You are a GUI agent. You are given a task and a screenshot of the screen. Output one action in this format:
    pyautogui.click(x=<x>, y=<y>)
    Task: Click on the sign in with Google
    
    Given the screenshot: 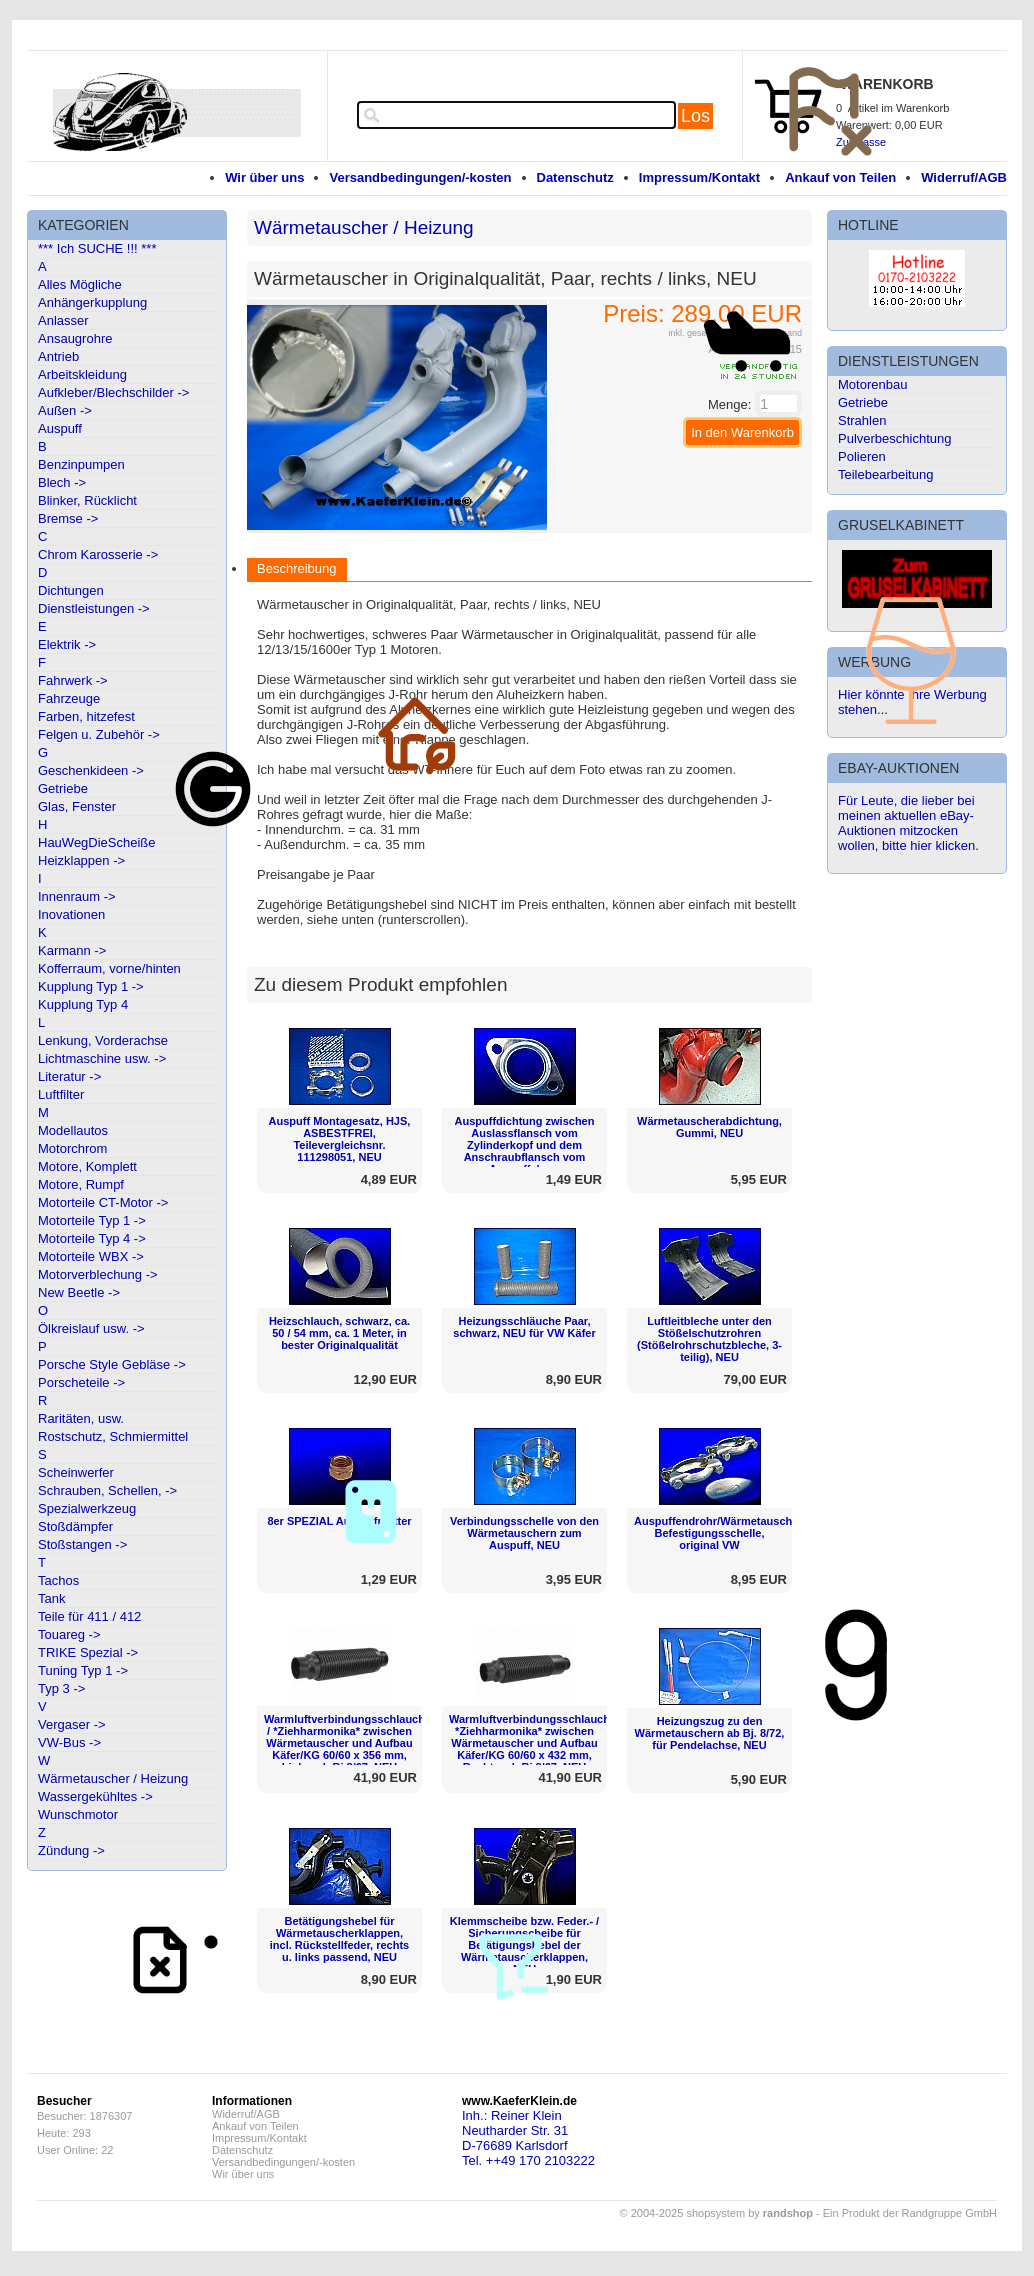 What is the action you would take?
    pyautogui.click(x=213, y=789)
    